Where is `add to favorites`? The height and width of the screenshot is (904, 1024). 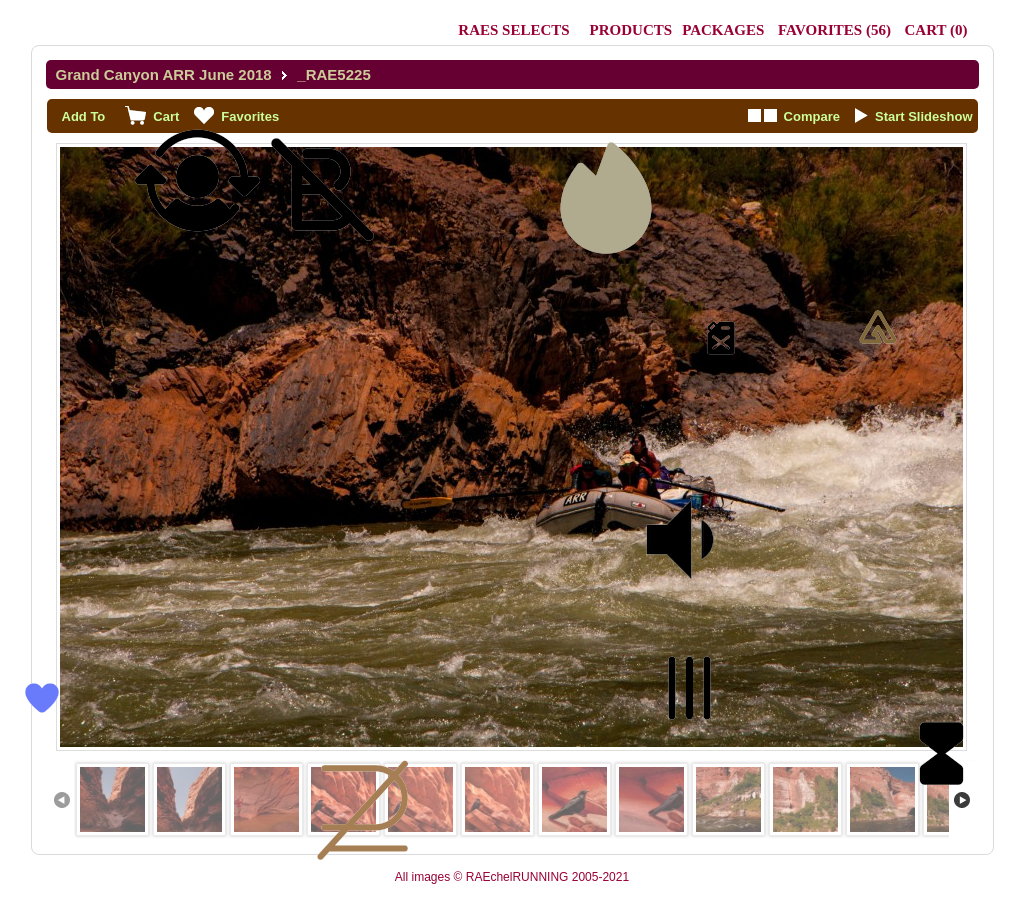
add to favorites is located at coordinates (42, 698).